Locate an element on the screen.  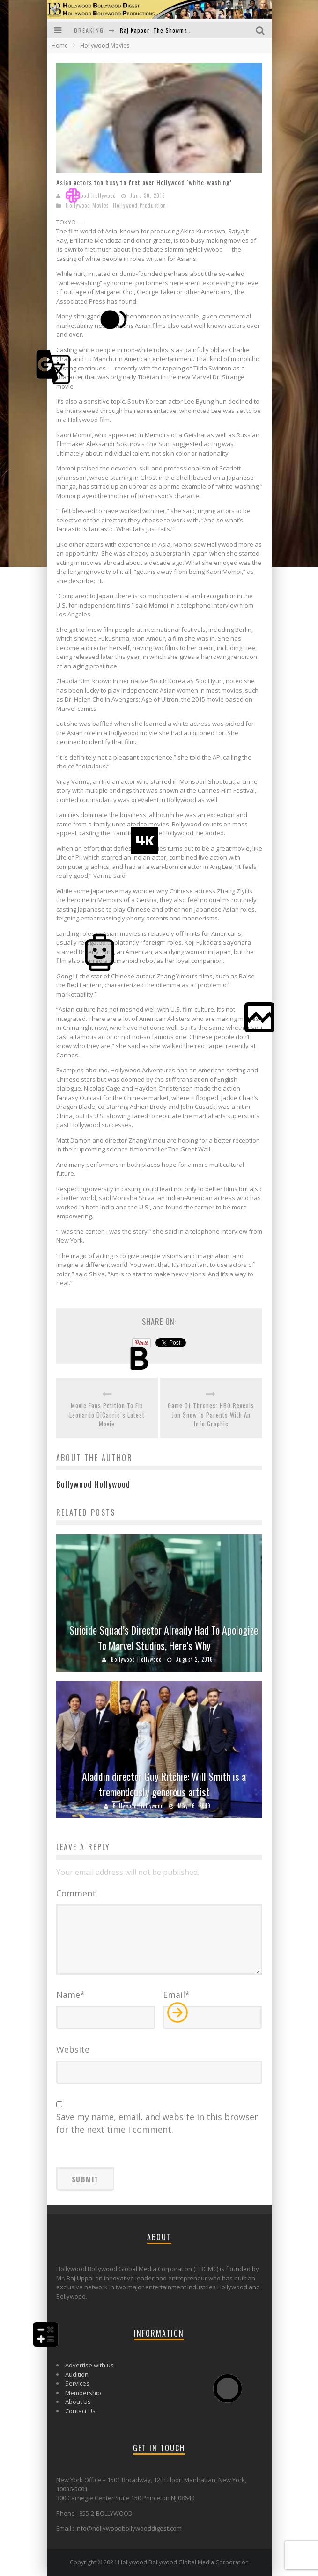
apply bold formatting to selected text is located at coordinates (139, 1360).